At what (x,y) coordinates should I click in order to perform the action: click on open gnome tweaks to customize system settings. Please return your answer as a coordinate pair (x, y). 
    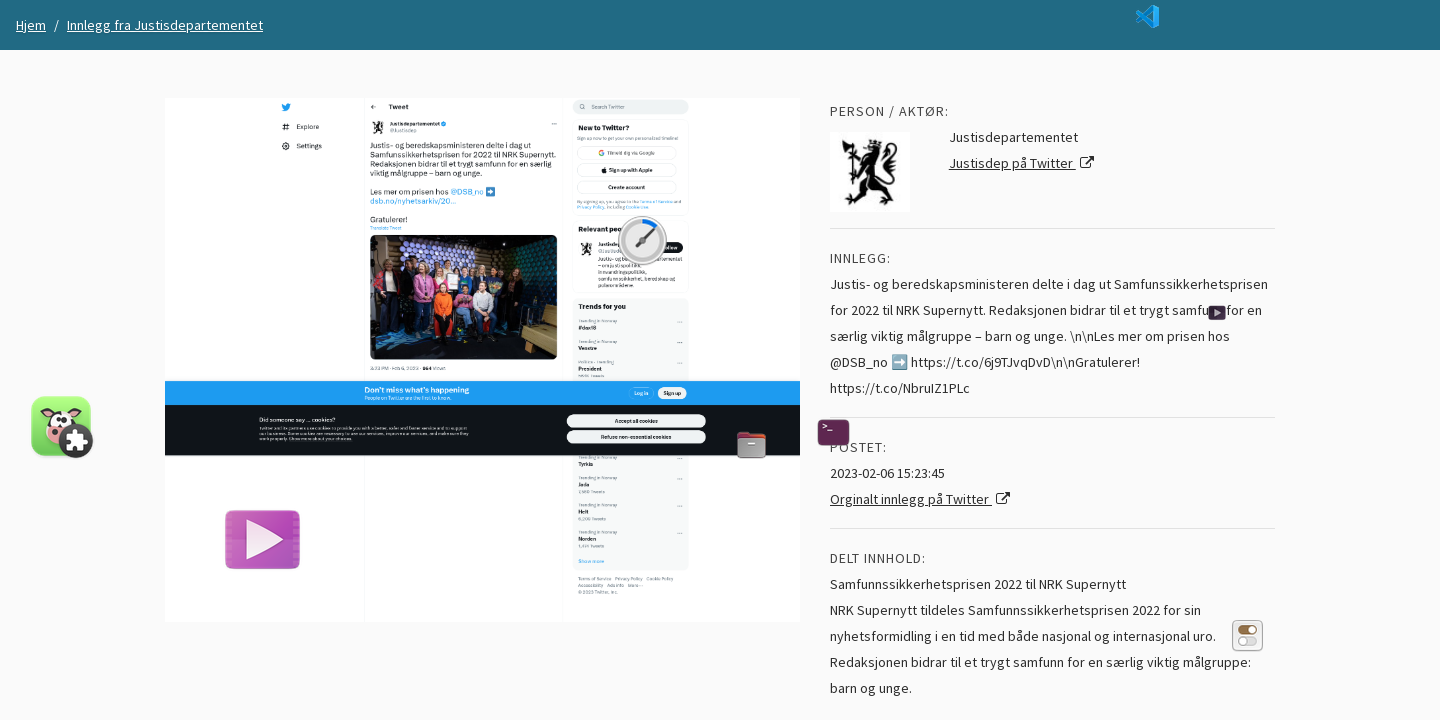
    Looking at the image, I should click on (1247, 635).